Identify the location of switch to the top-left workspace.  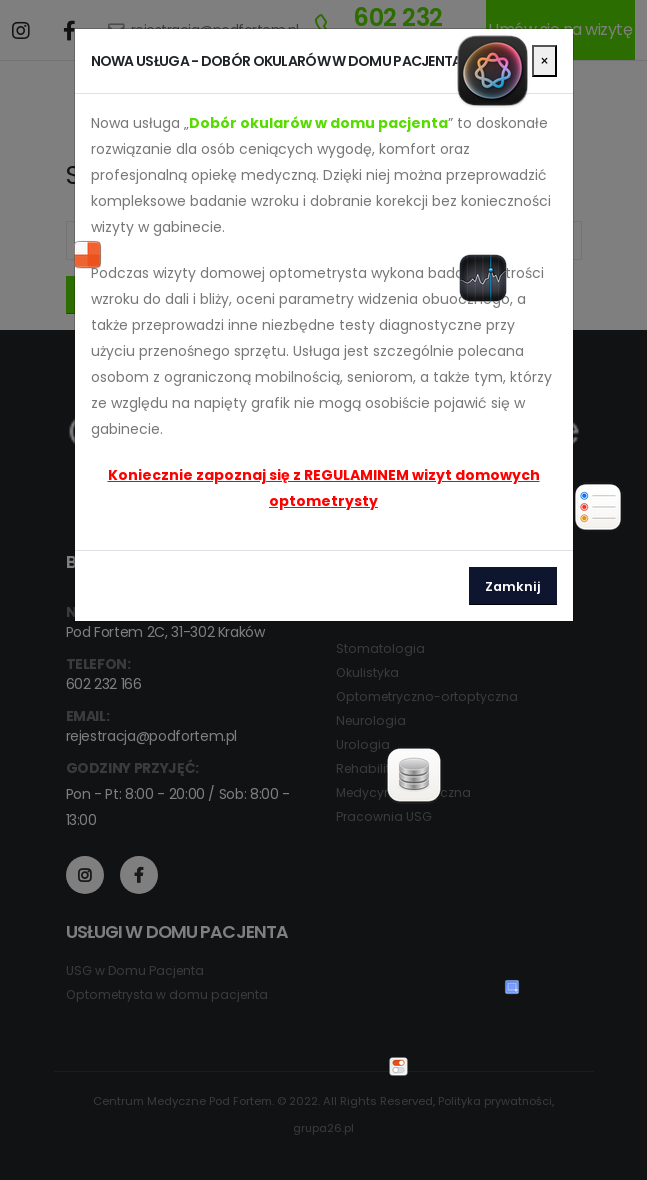
(87, 254).